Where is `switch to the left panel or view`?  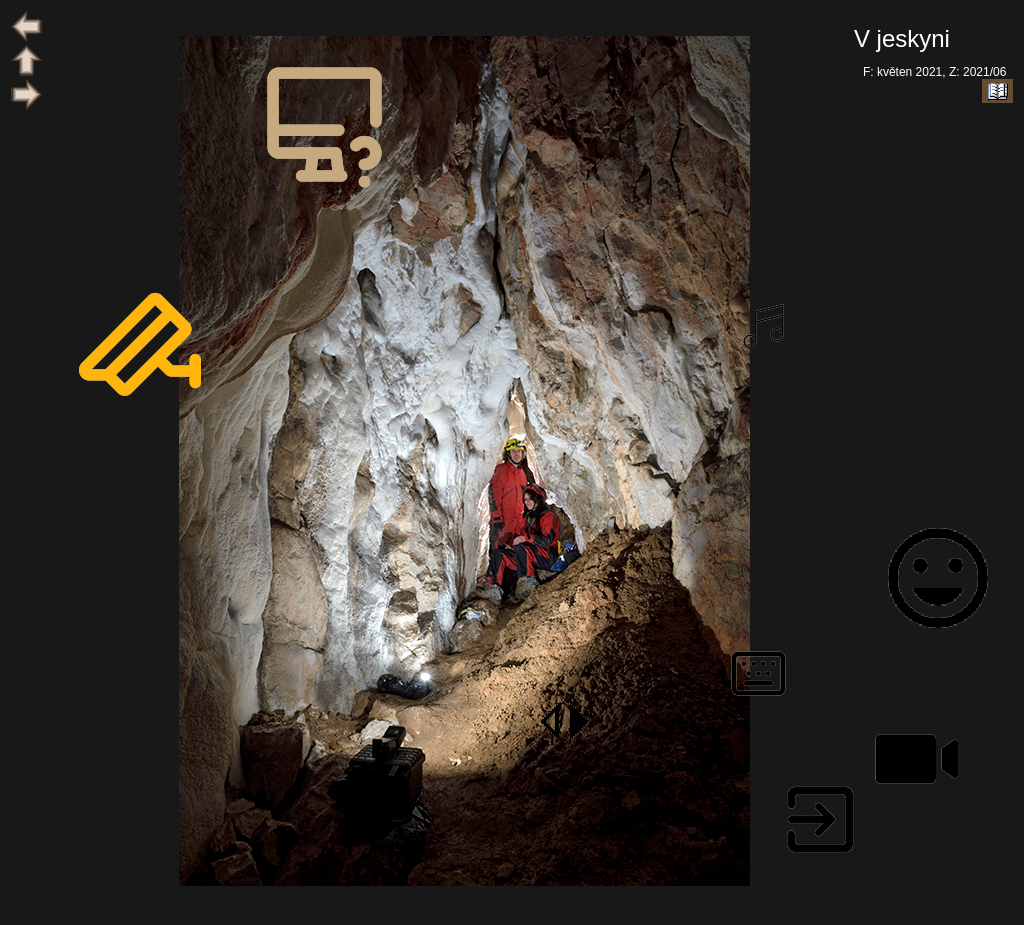
switch to the left panel or view is located at coordinates (564, 721).